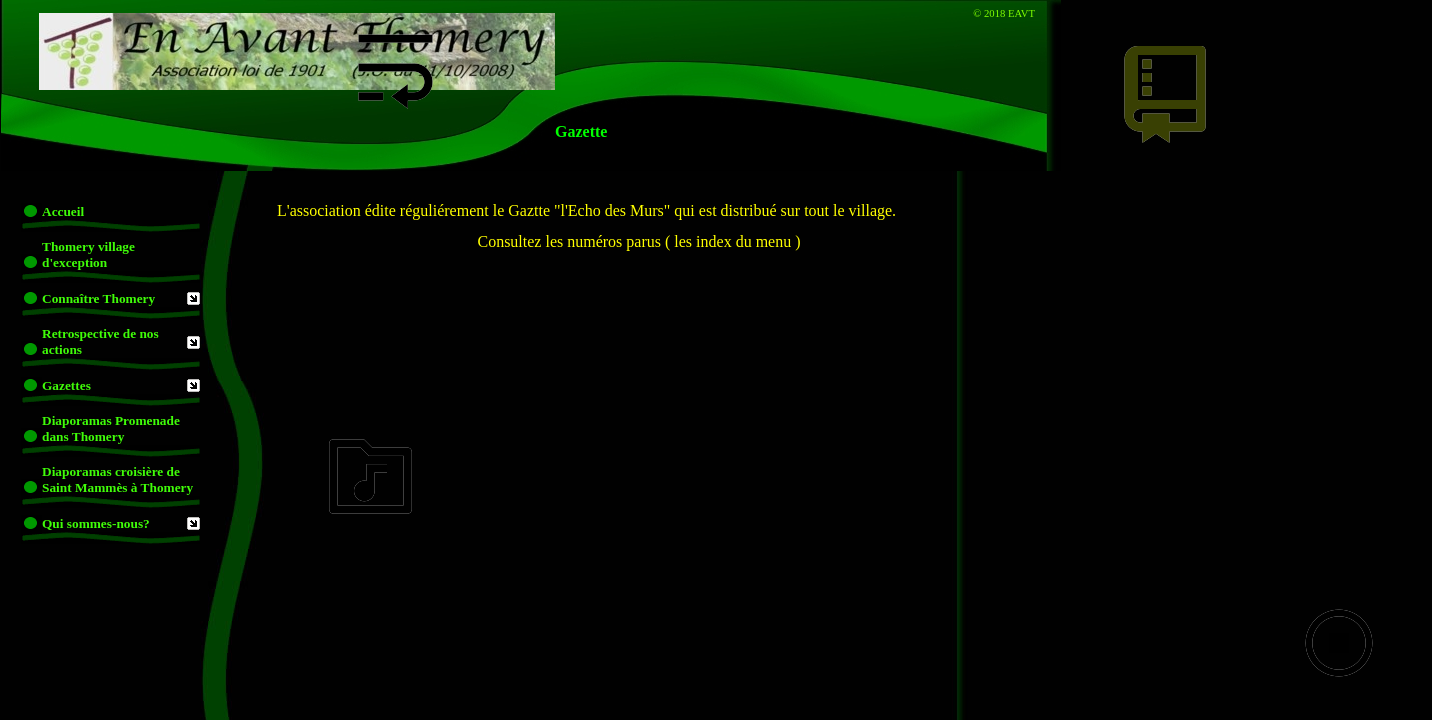 This screenshot has width=1432, height=720. What do you see at coordinates (370, 476) in the screenshot?
I see `open your music folder` at bounding box center [370, 476].